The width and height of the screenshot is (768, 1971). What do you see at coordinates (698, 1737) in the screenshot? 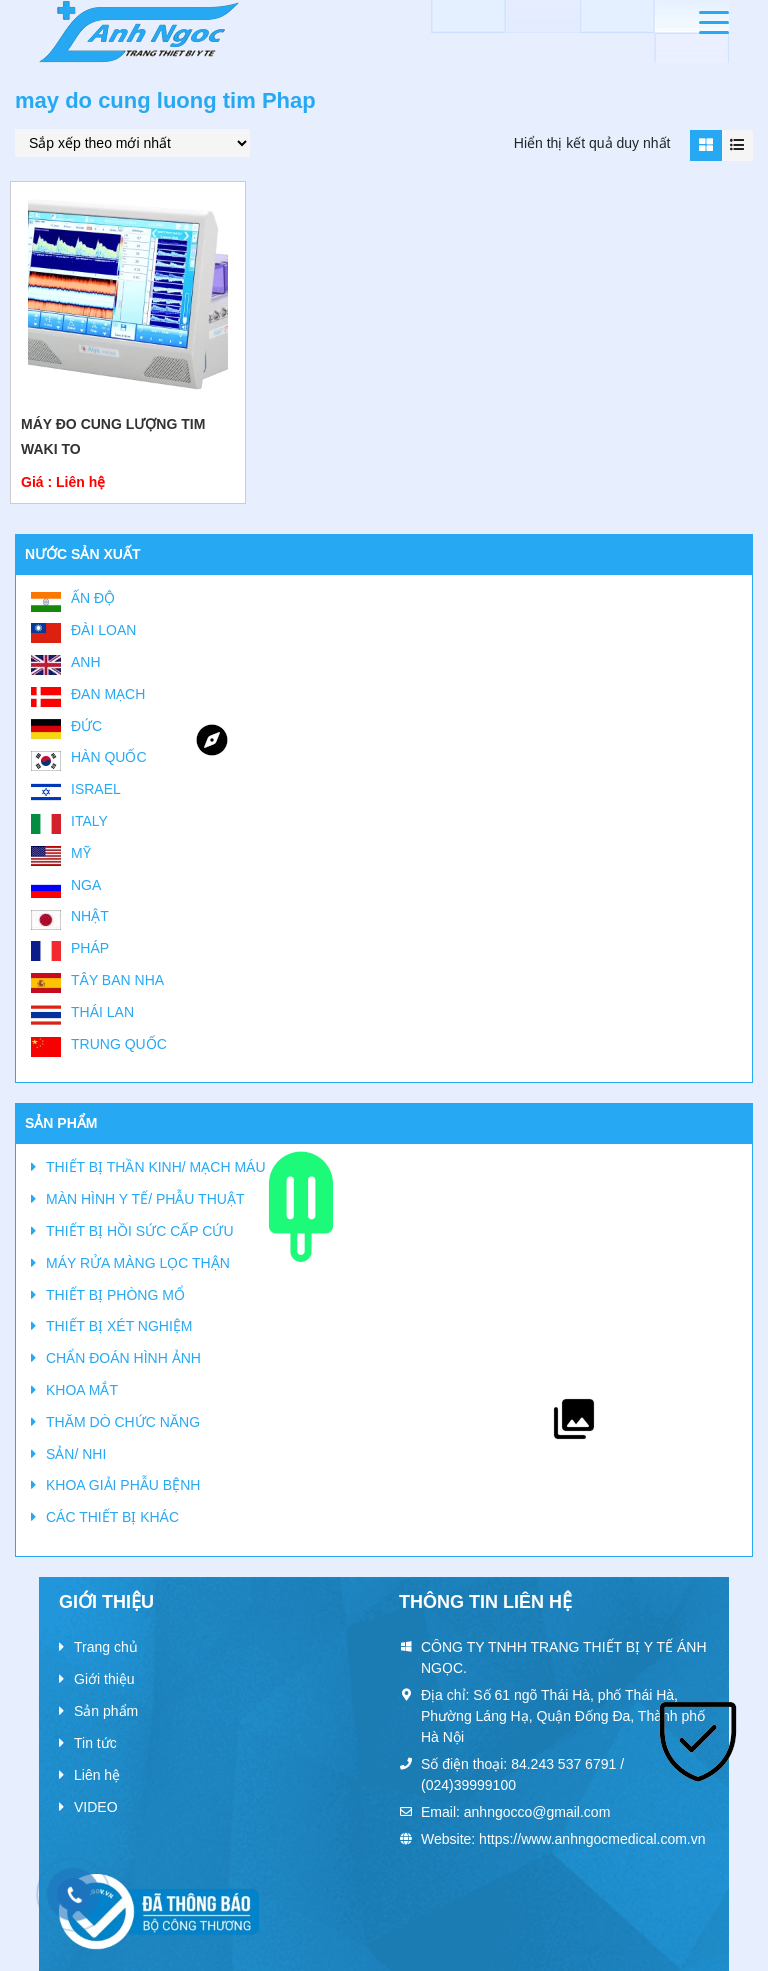
I see `indicates a verified or secure status` at bounding box center [698, 1737].